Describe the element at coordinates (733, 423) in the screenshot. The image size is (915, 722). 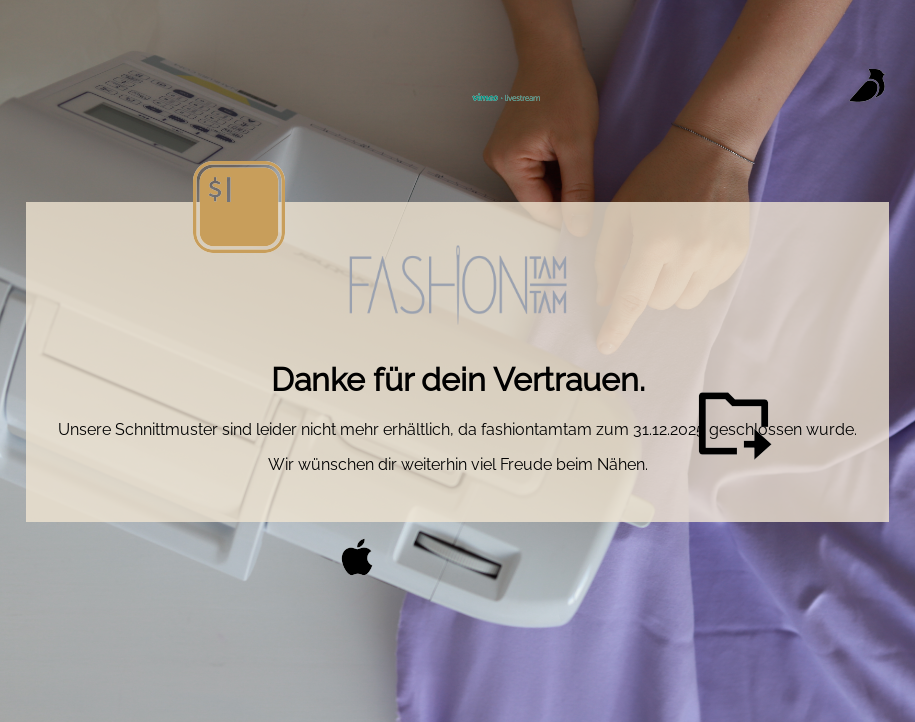
I see `share a folder with others` at that location.